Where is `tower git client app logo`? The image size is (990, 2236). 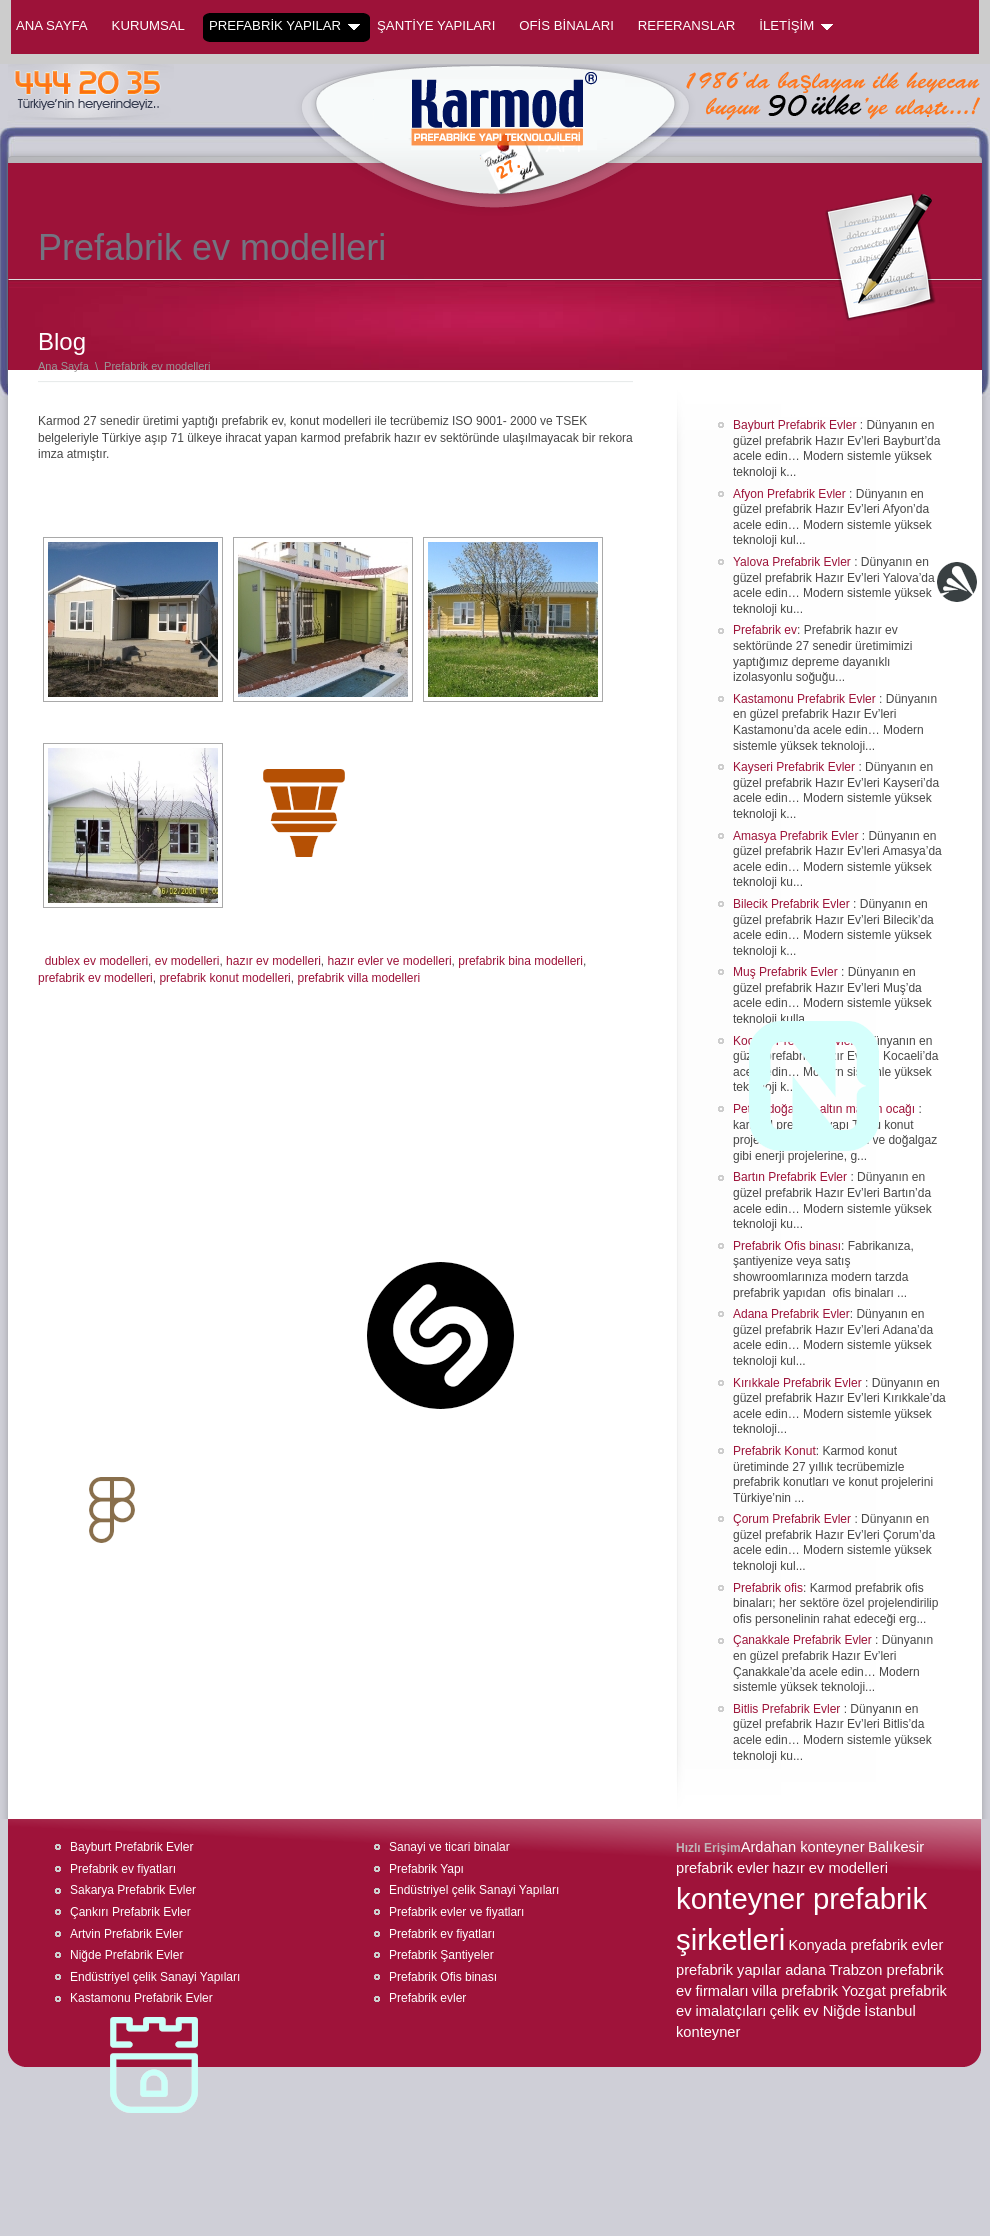
tower git client app logo is located at coordinates (304, 813).